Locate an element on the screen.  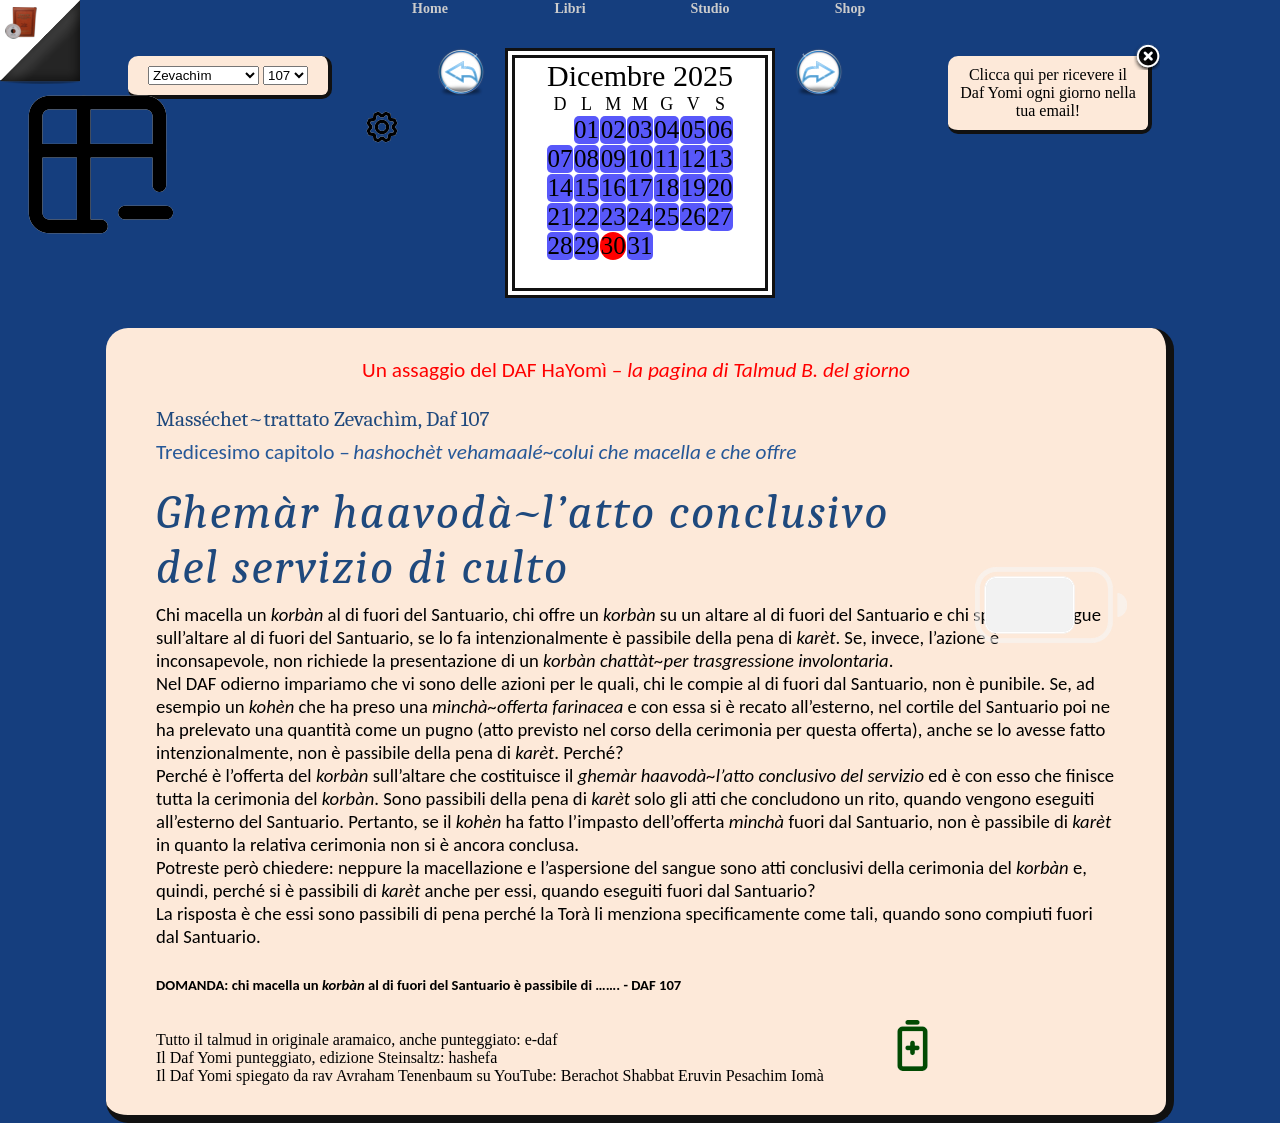
indicates battery at 70% charge is located at coordinates (1051, 605).